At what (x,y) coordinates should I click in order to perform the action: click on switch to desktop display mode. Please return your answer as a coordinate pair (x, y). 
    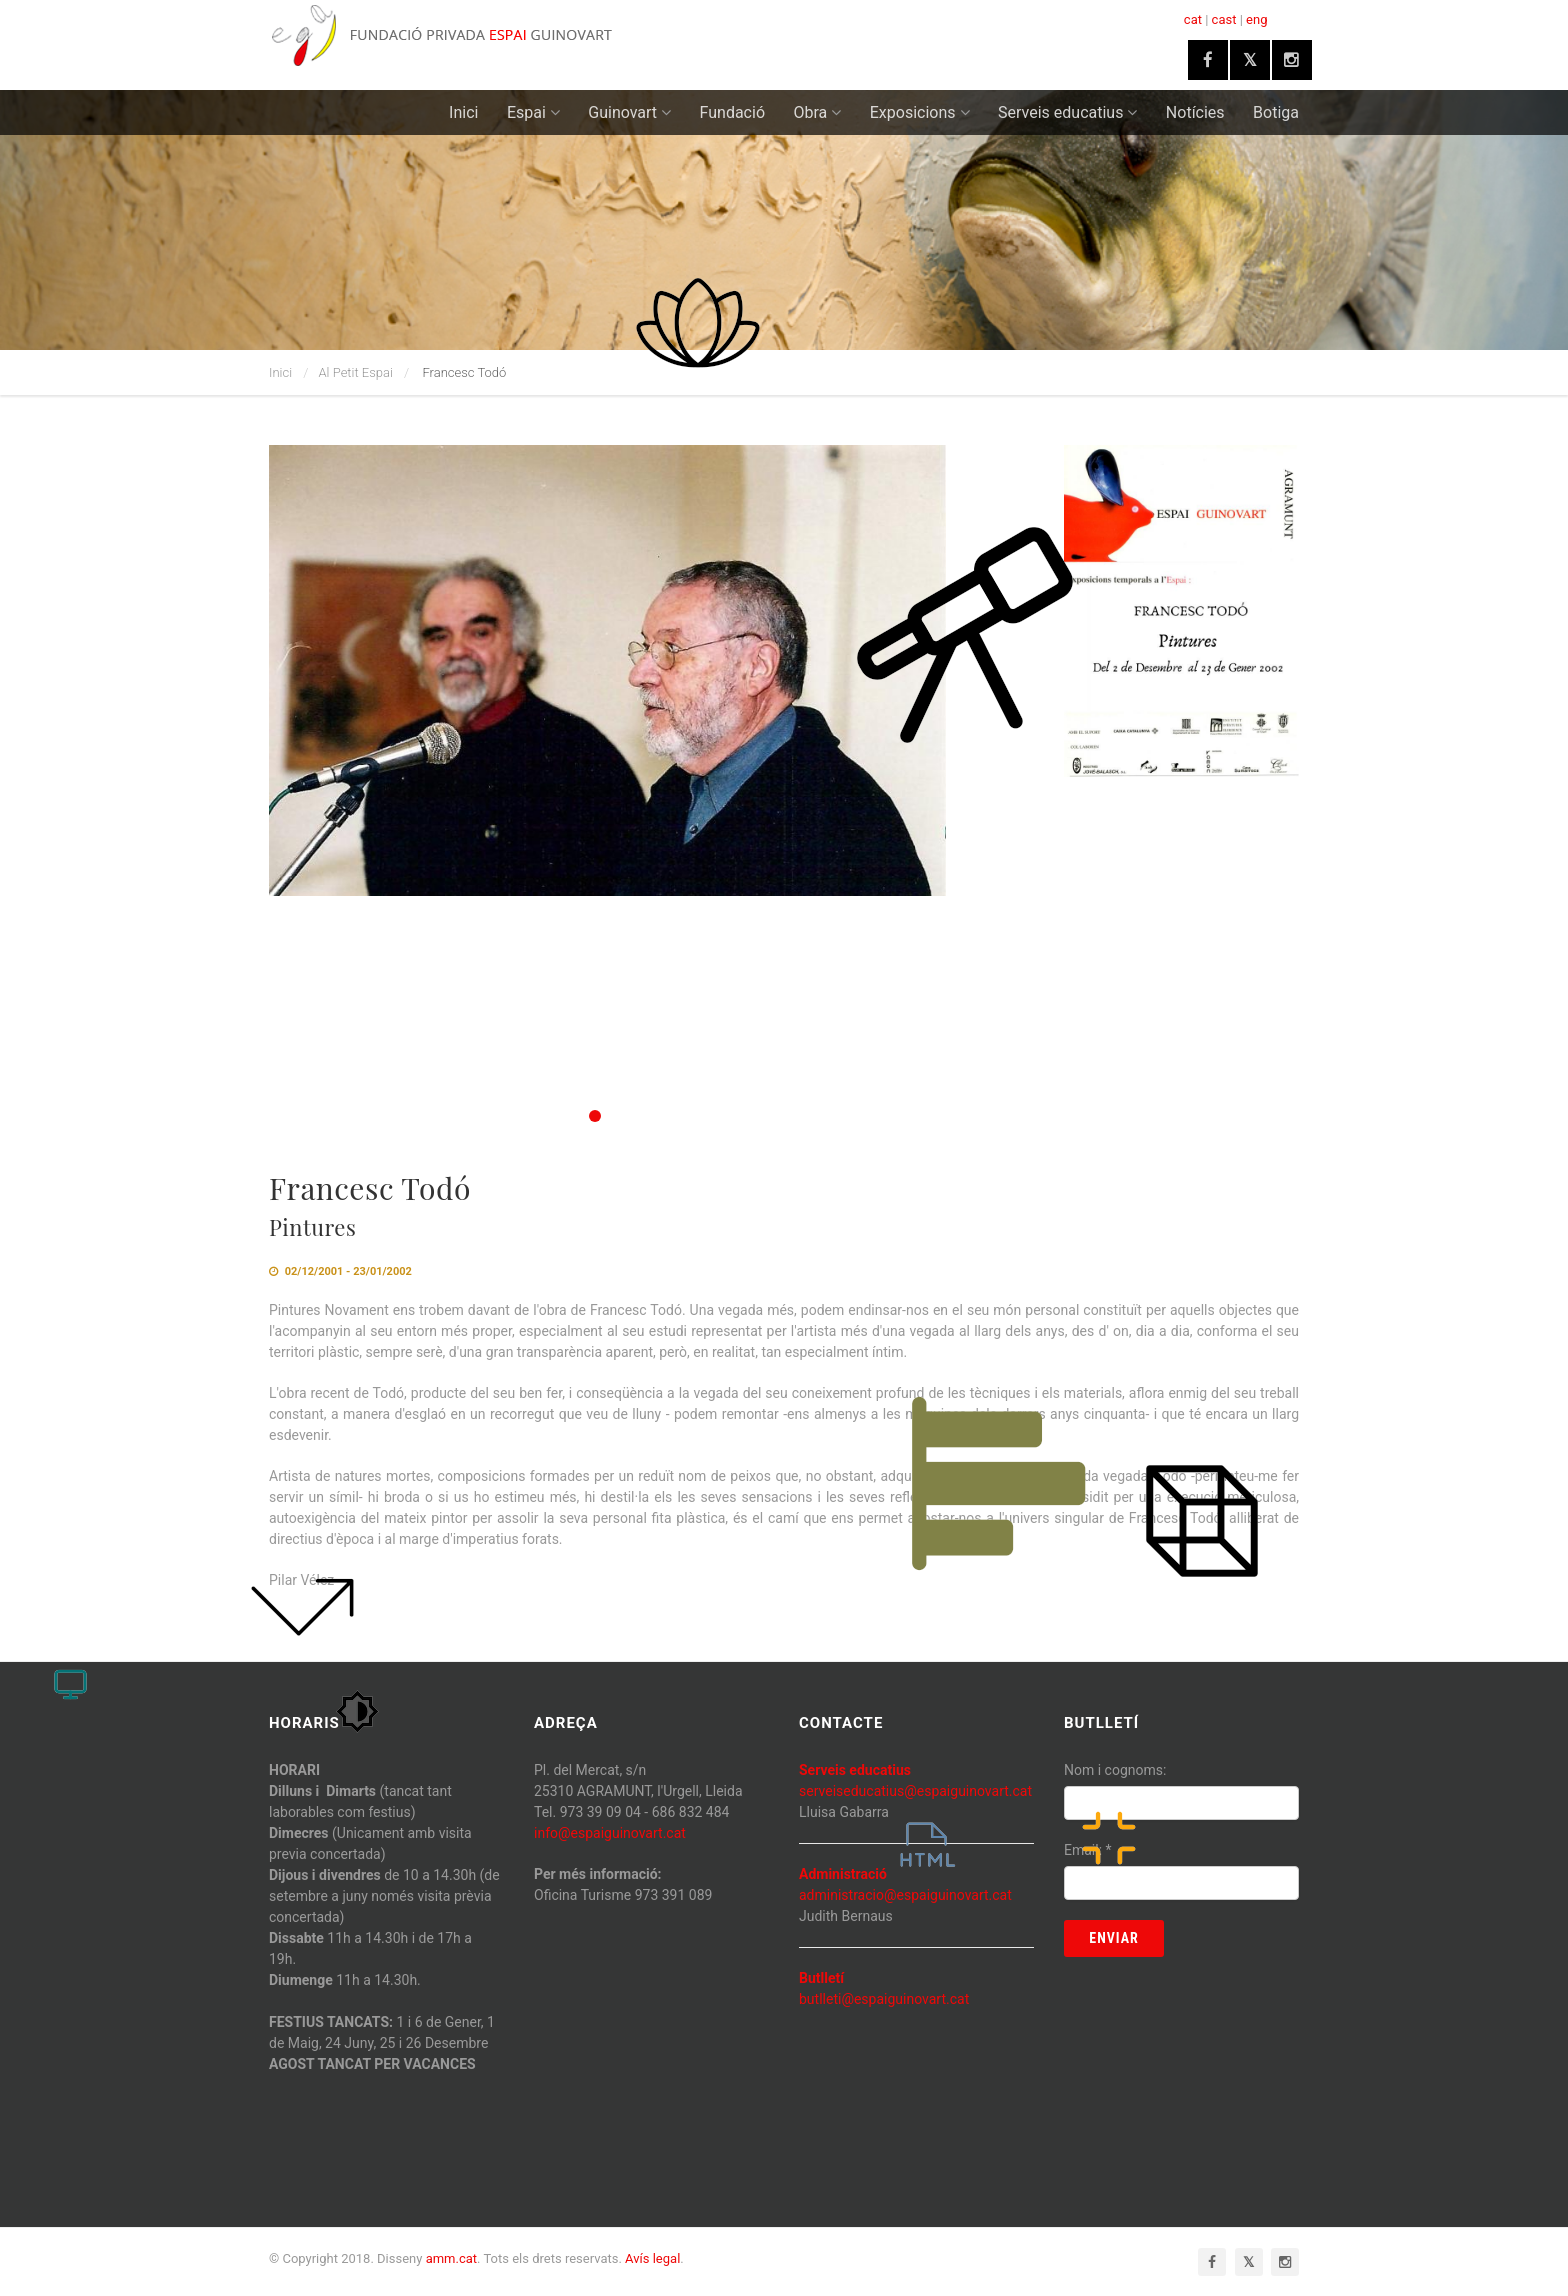
    Looking at the image, I should click on (70, 1684).